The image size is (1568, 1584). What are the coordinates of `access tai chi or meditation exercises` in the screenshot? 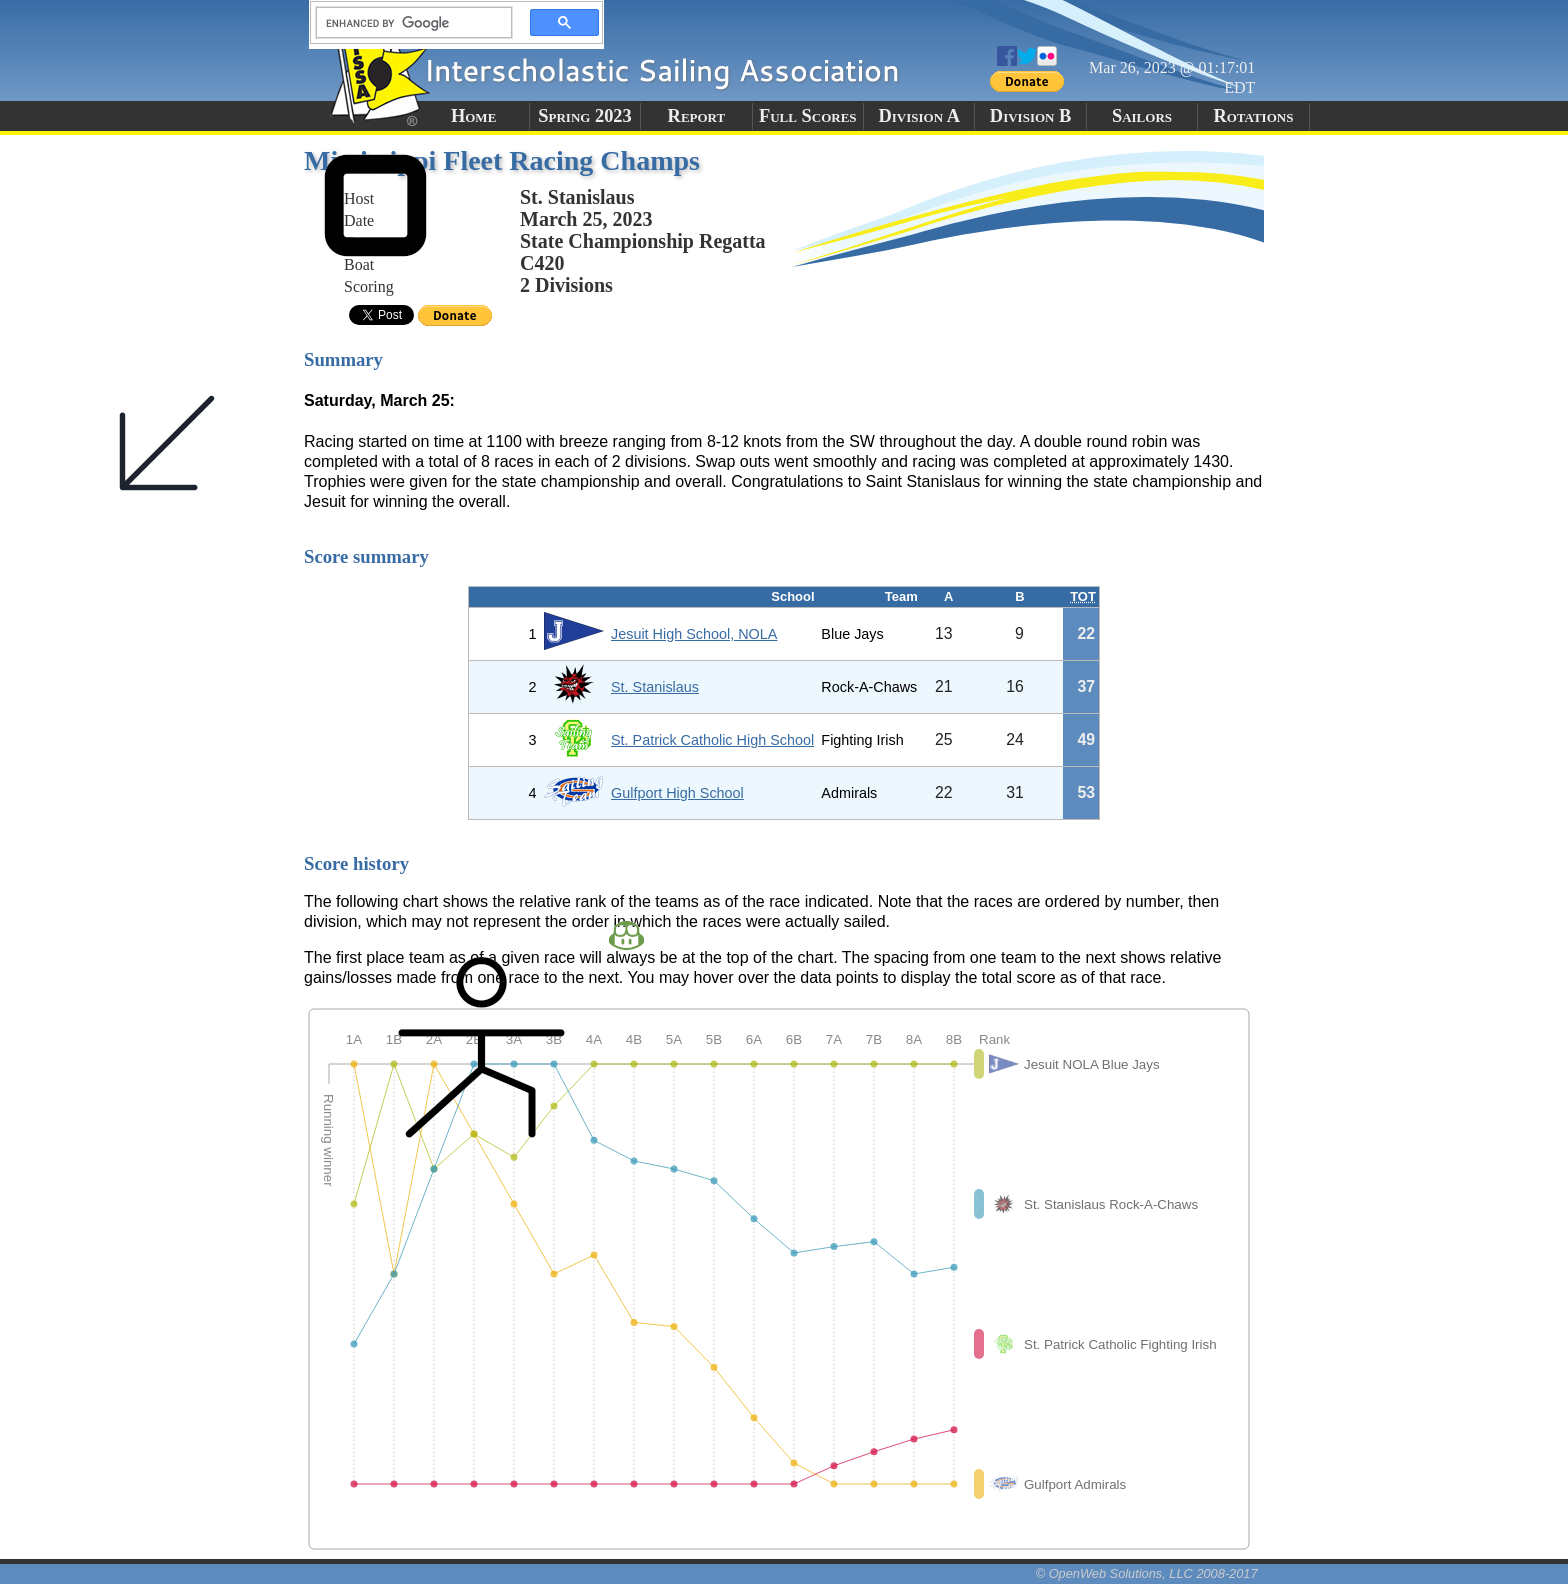 It's located at (481, 1054).